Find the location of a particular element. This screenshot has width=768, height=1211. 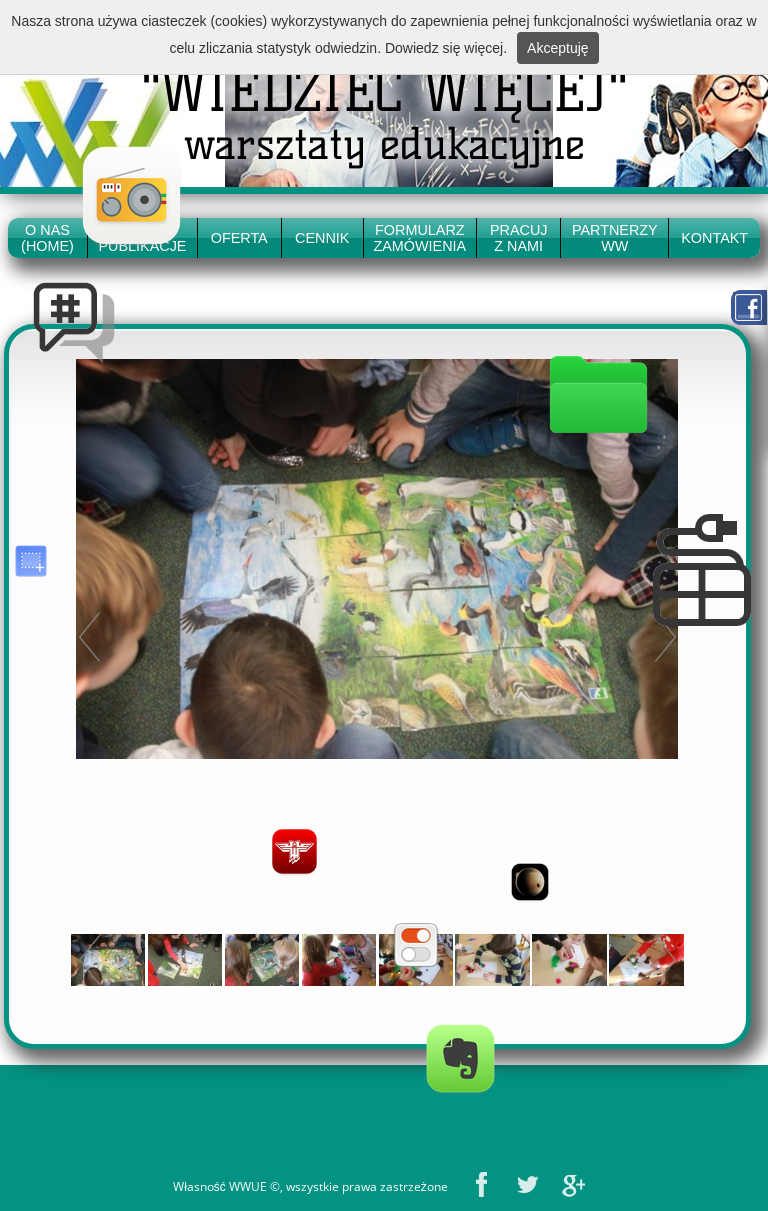

open system settings is located at coordinates (416, 945).